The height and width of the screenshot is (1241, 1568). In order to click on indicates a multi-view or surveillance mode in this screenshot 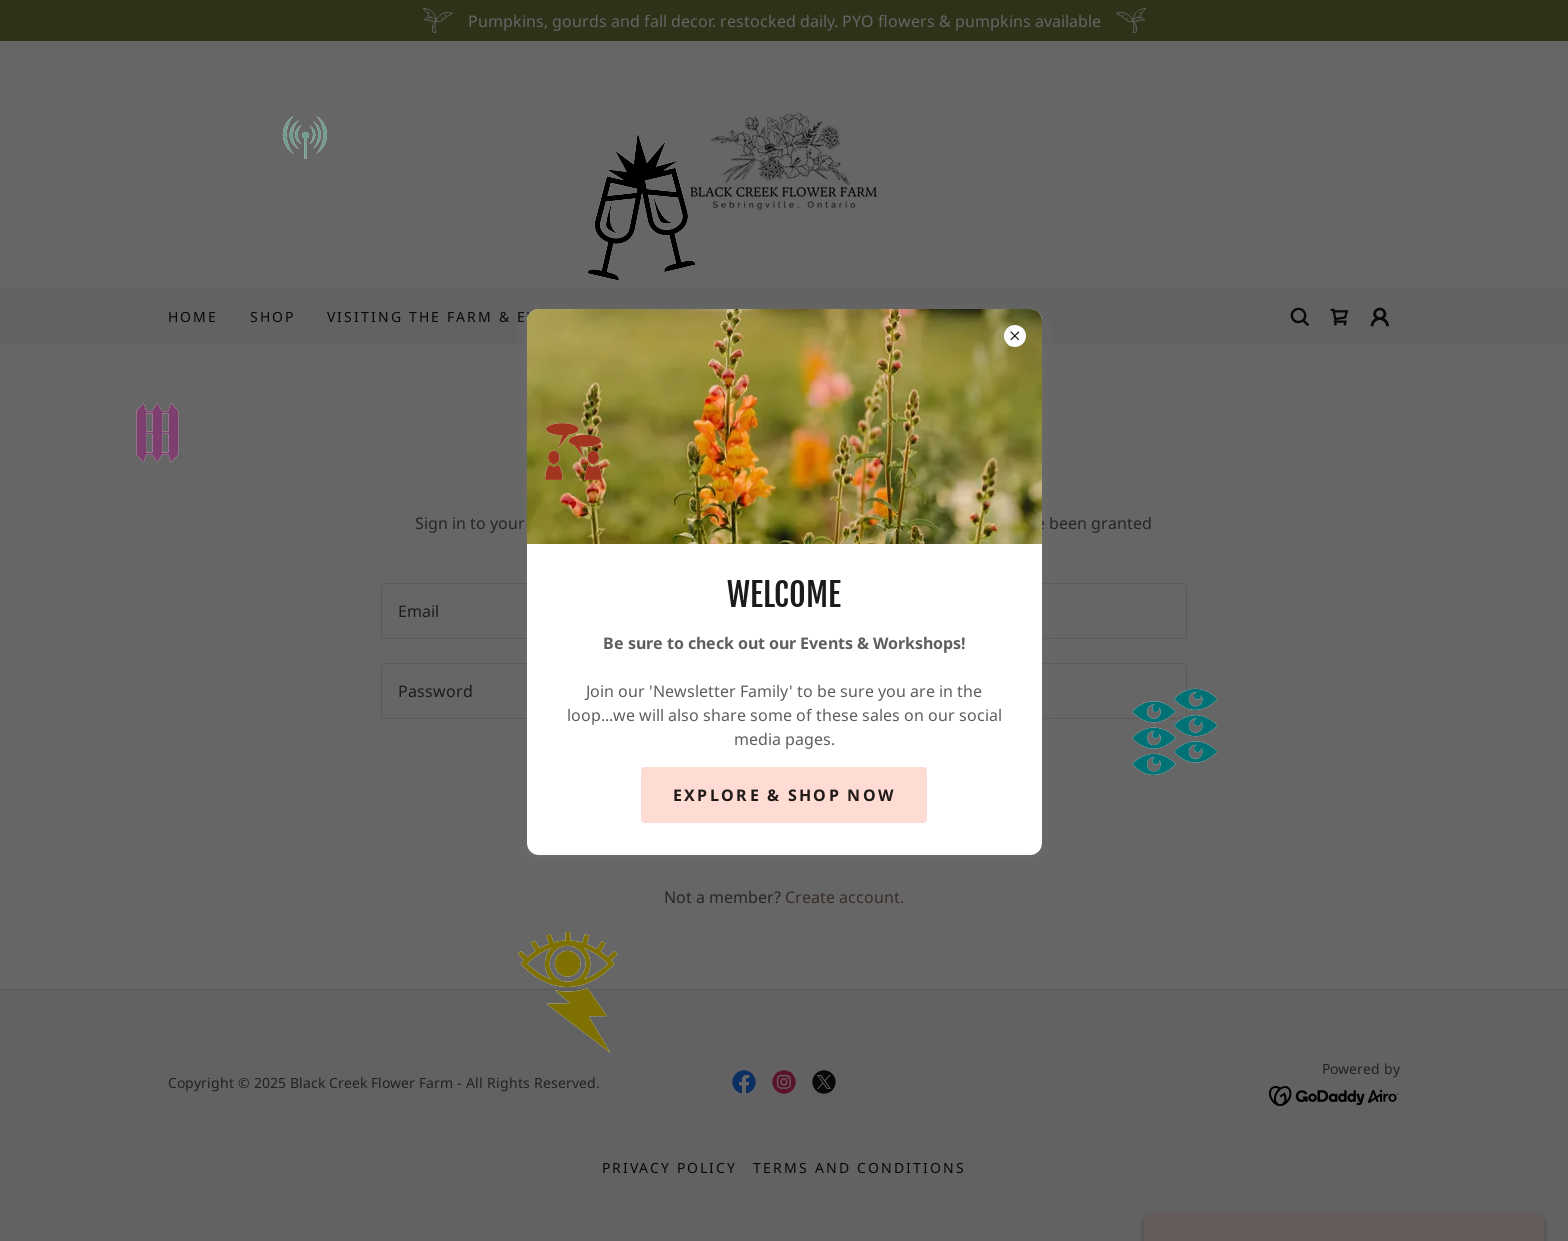, I will do `click(1175, 732)`.